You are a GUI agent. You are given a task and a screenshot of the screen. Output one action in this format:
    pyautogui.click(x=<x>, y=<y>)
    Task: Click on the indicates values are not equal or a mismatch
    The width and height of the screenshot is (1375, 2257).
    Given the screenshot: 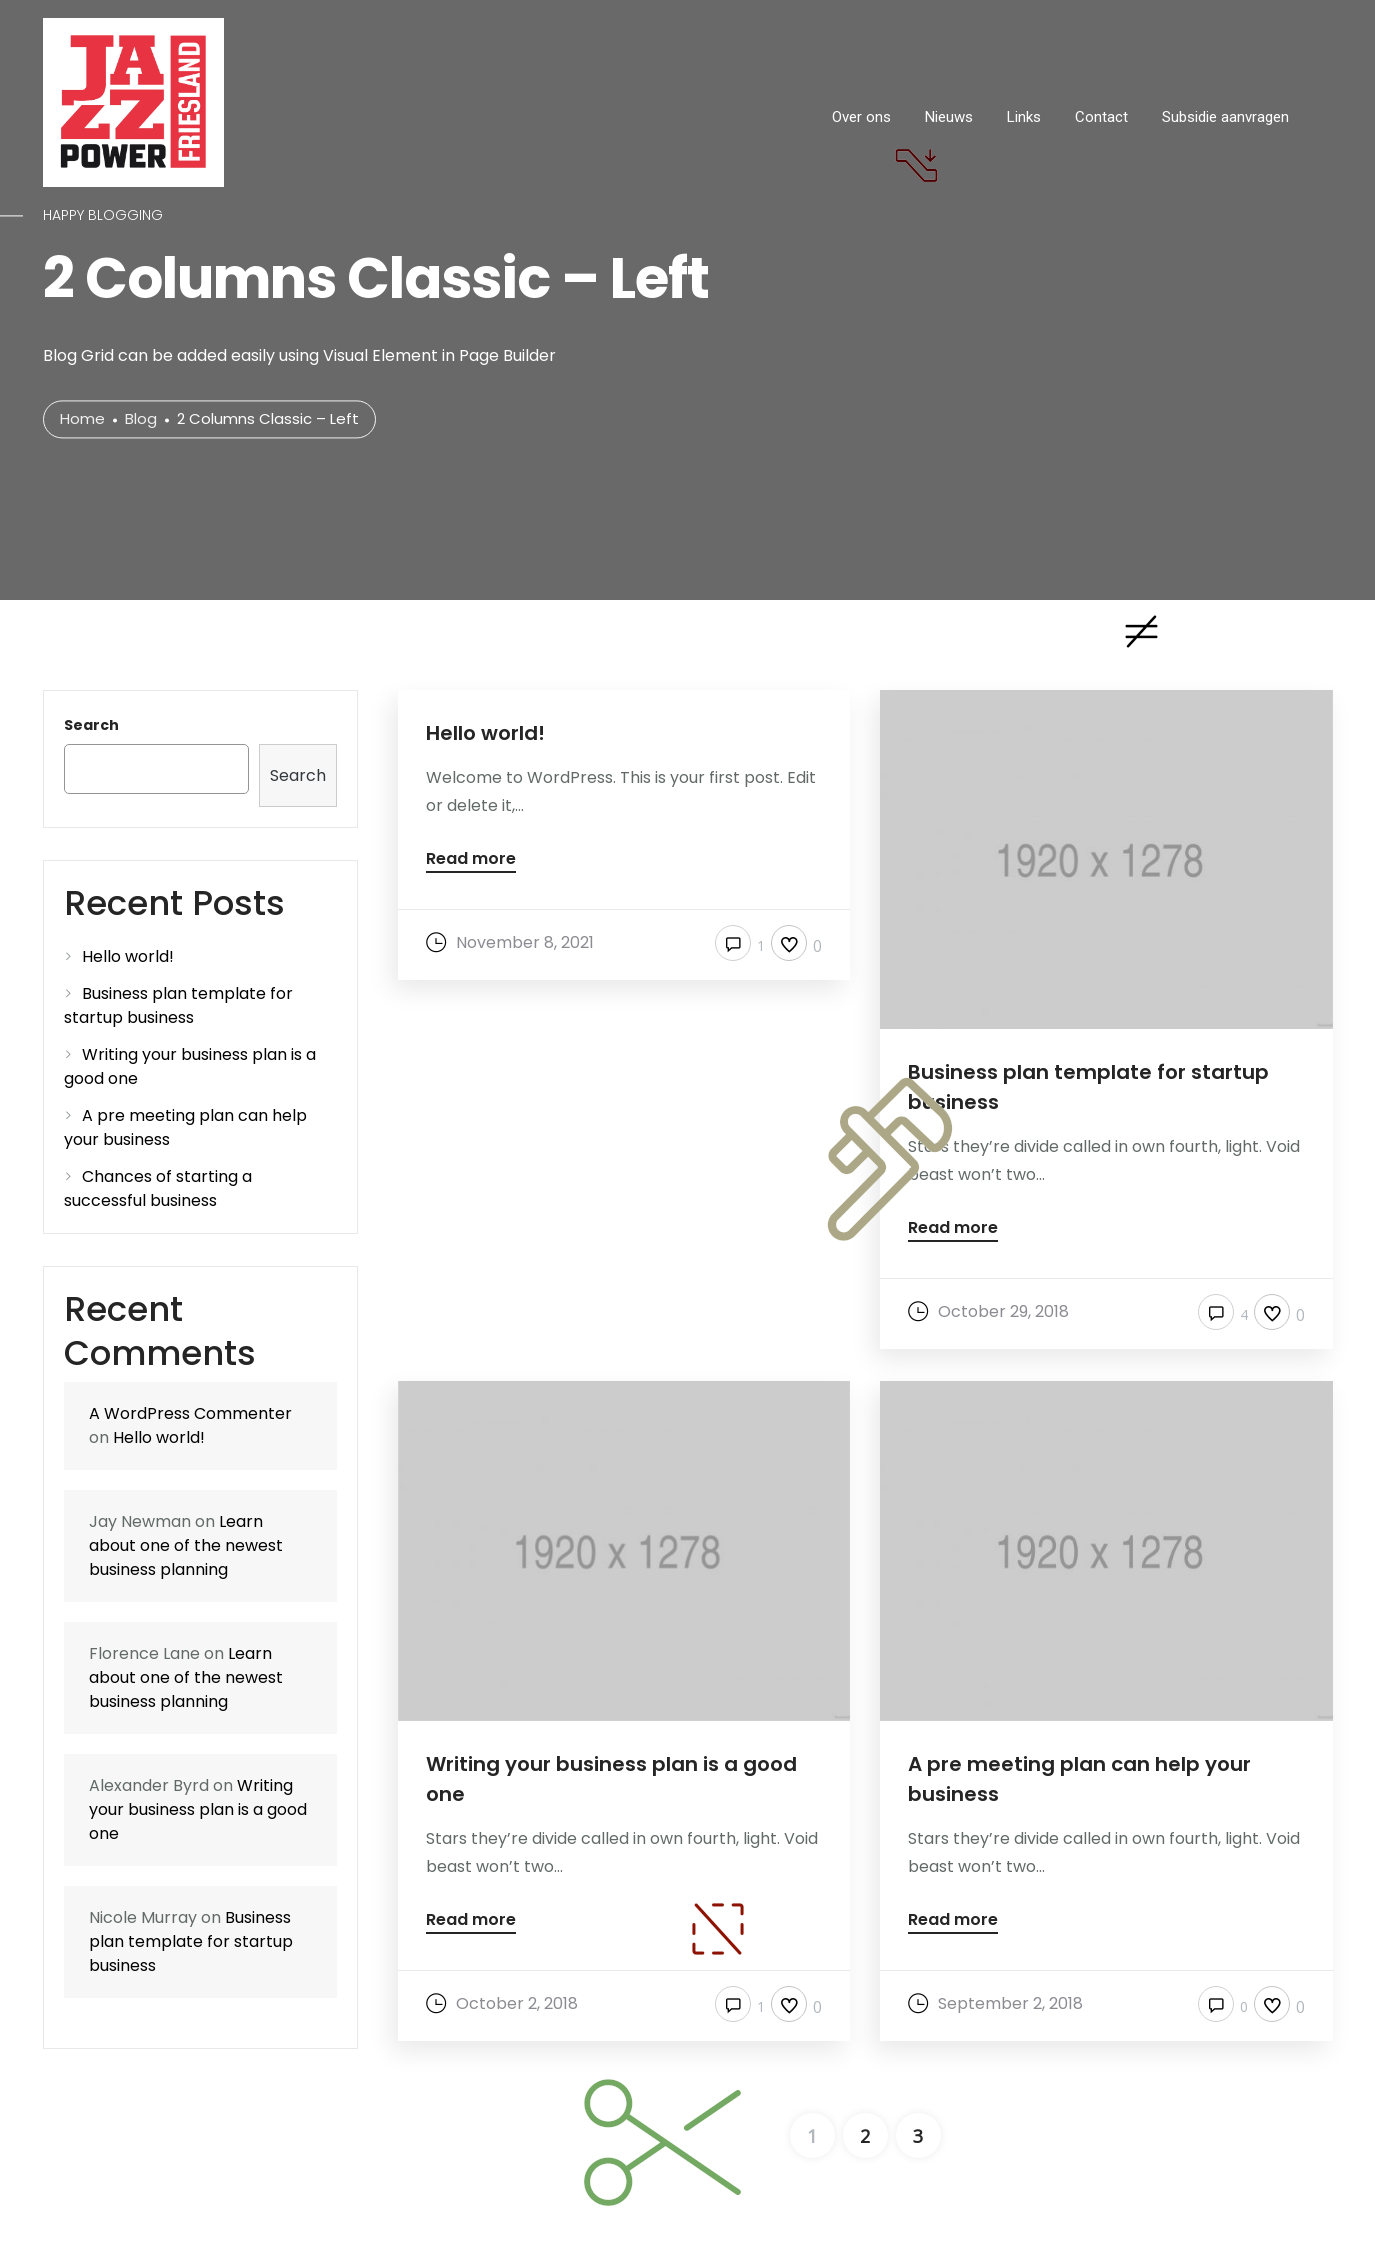 What is the action you would take?
    pyautogui.click(x=1141, y=631)
    